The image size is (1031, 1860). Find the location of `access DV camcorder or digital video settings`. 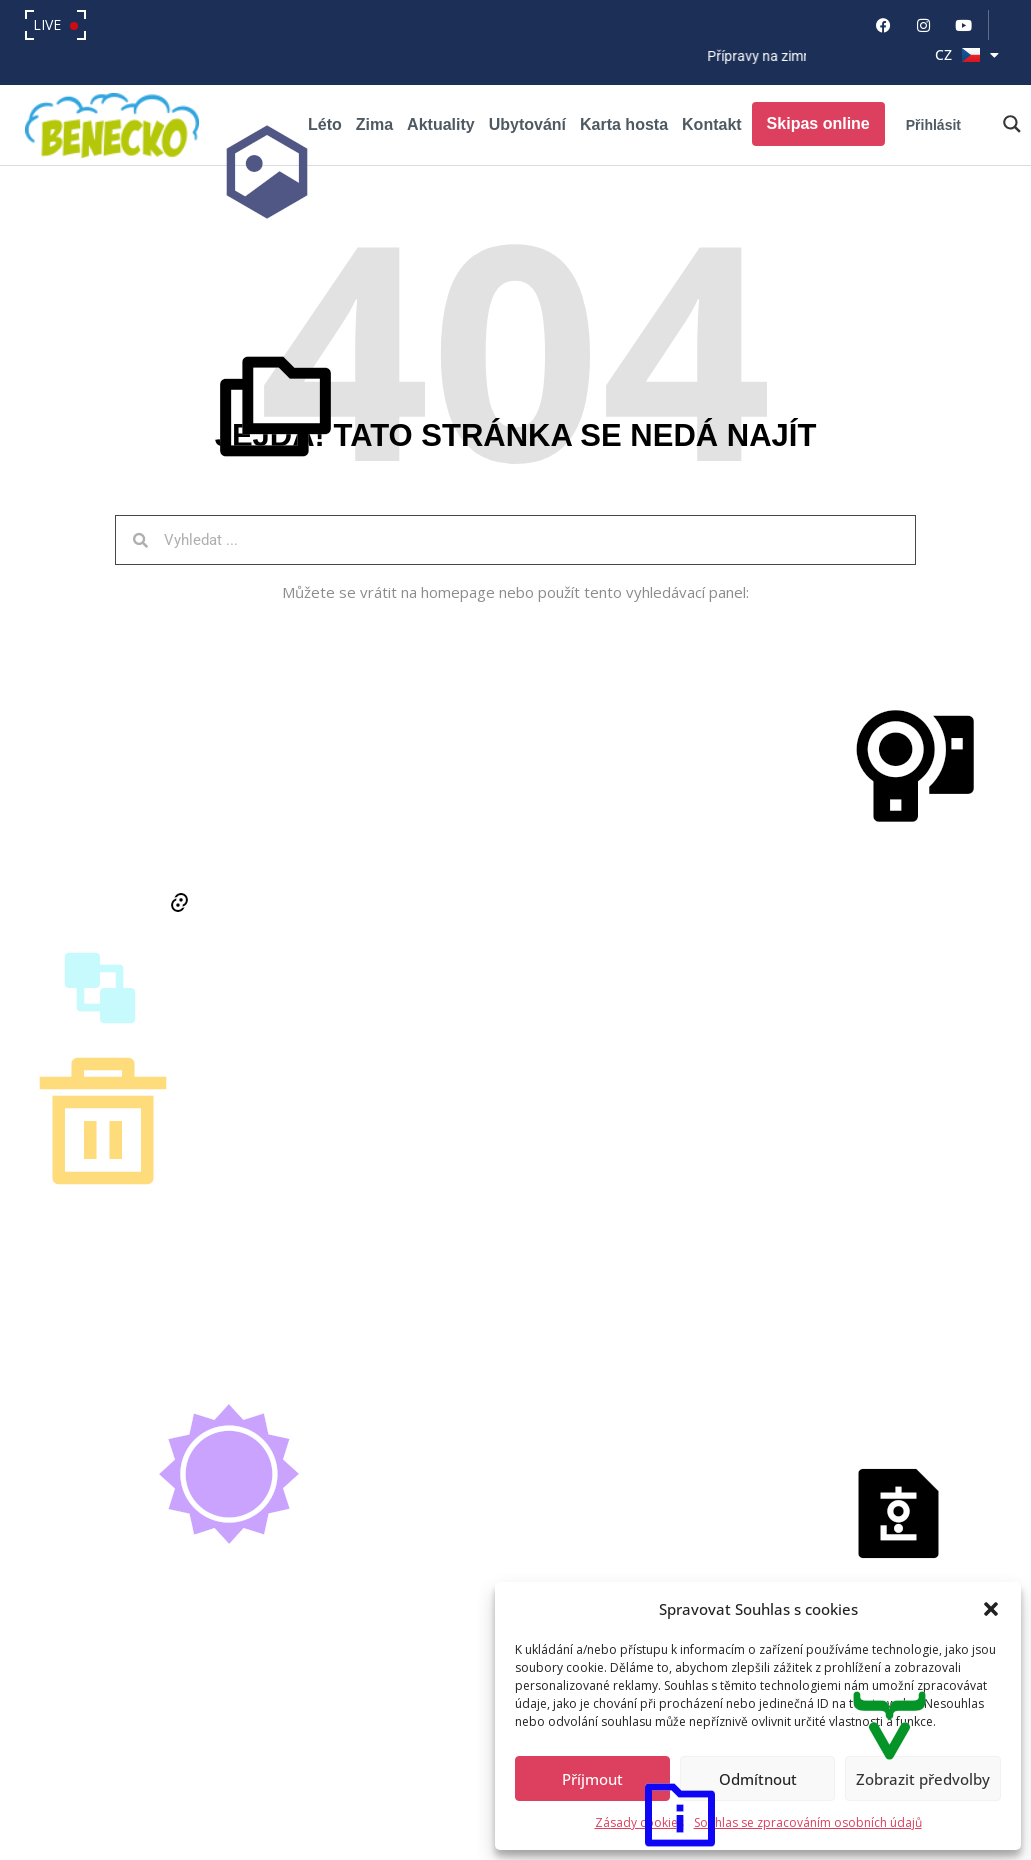

access DV camcorder or digital video settings is located at coordinates (918, 766).